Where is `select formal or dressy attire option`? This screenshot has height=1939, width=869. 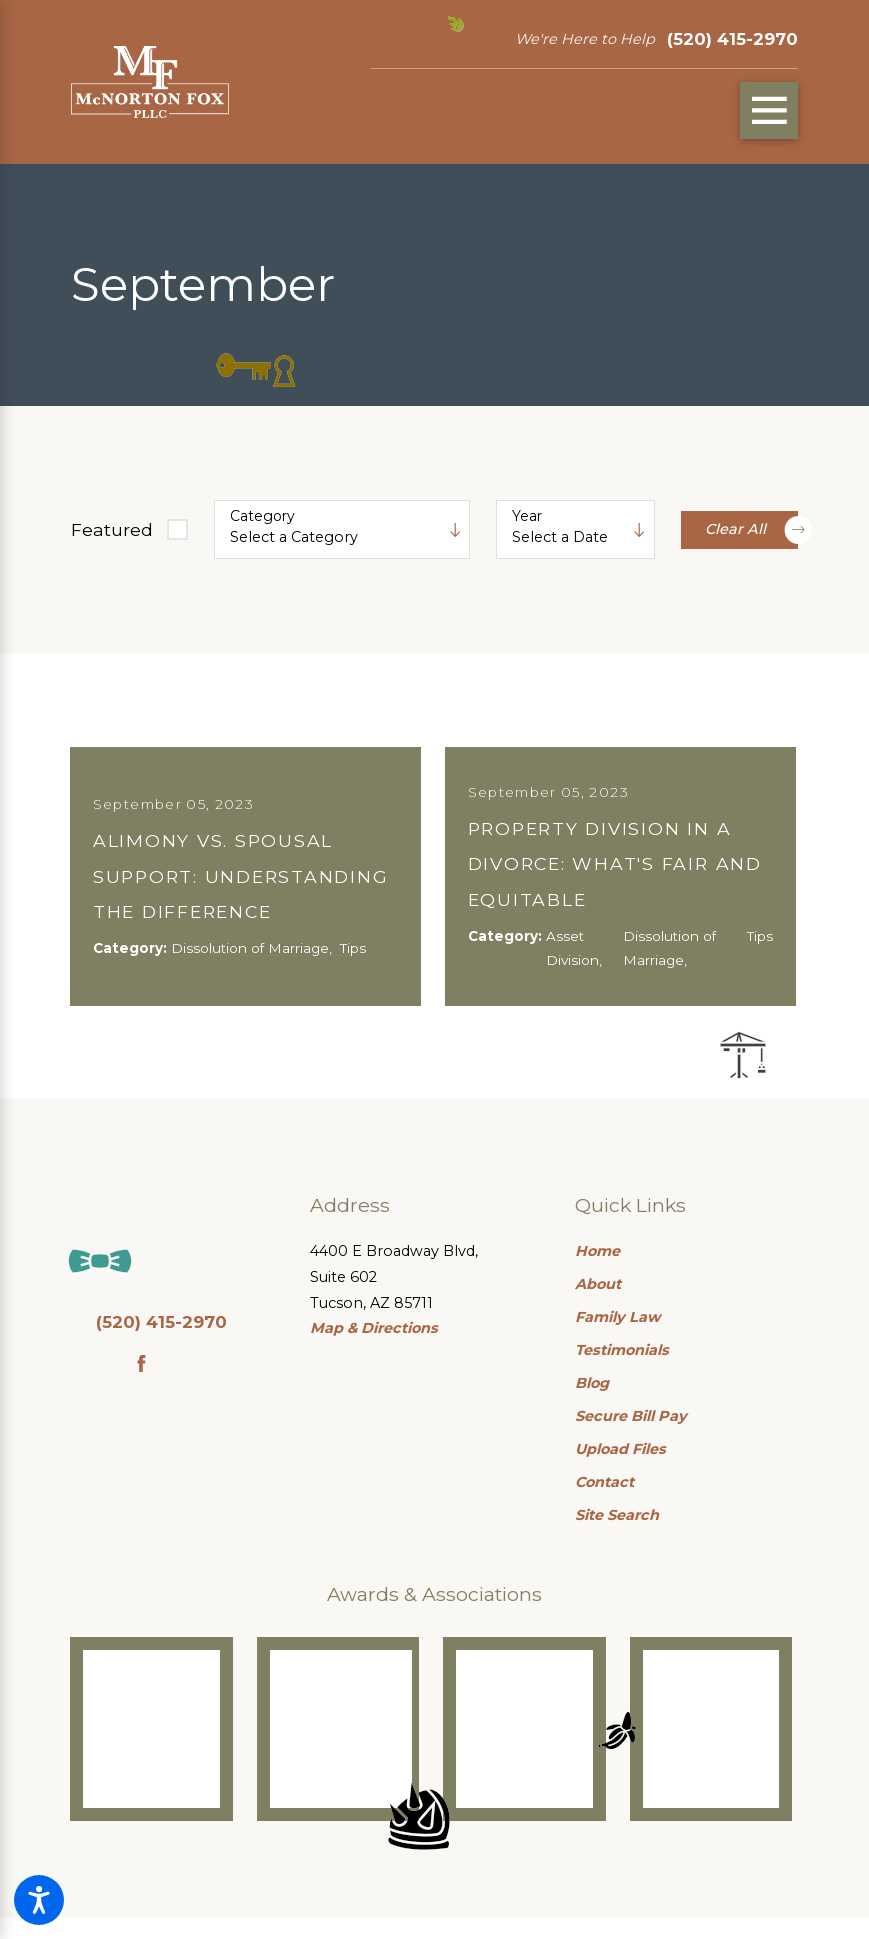
select formal or dressy attire option is located at coordinates (100, 1261).